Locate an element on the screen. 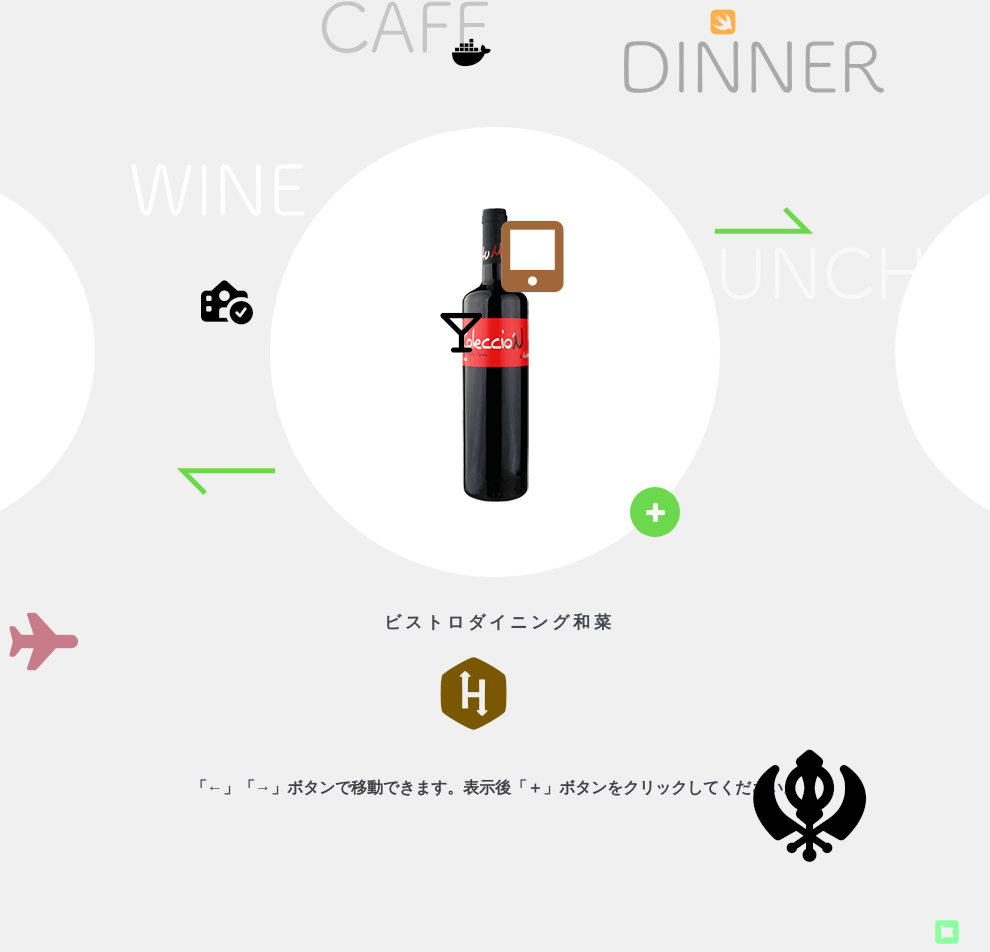 This screenshot has height=952, width=990. indicates Sikh religious content or community is located at coordinates (809, 805).